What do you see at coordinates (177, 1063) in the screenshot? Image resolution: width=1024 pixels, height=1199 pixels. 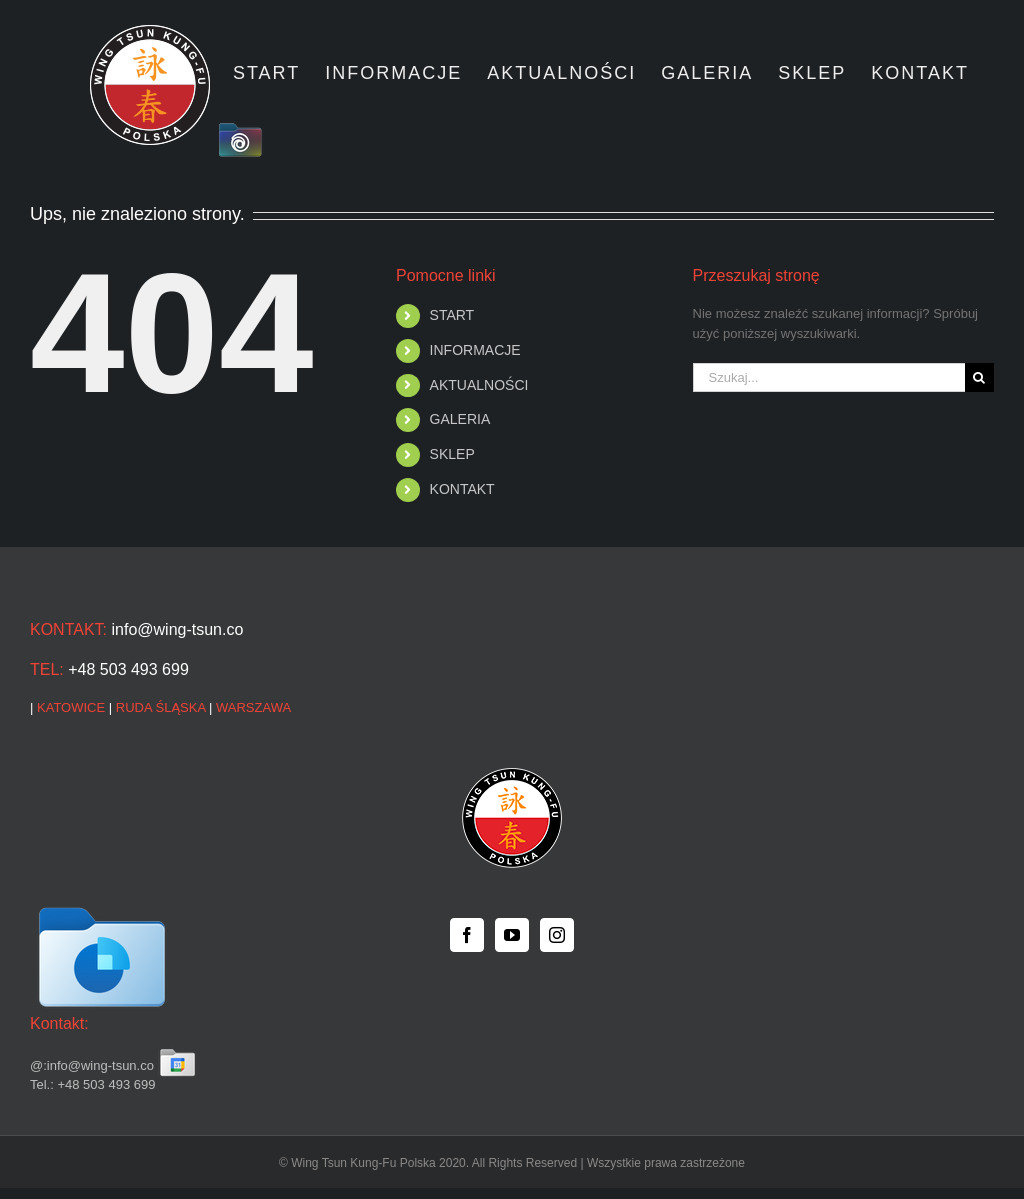 I see `open folder containing google calendar files` at bounding box center [177, 1063].